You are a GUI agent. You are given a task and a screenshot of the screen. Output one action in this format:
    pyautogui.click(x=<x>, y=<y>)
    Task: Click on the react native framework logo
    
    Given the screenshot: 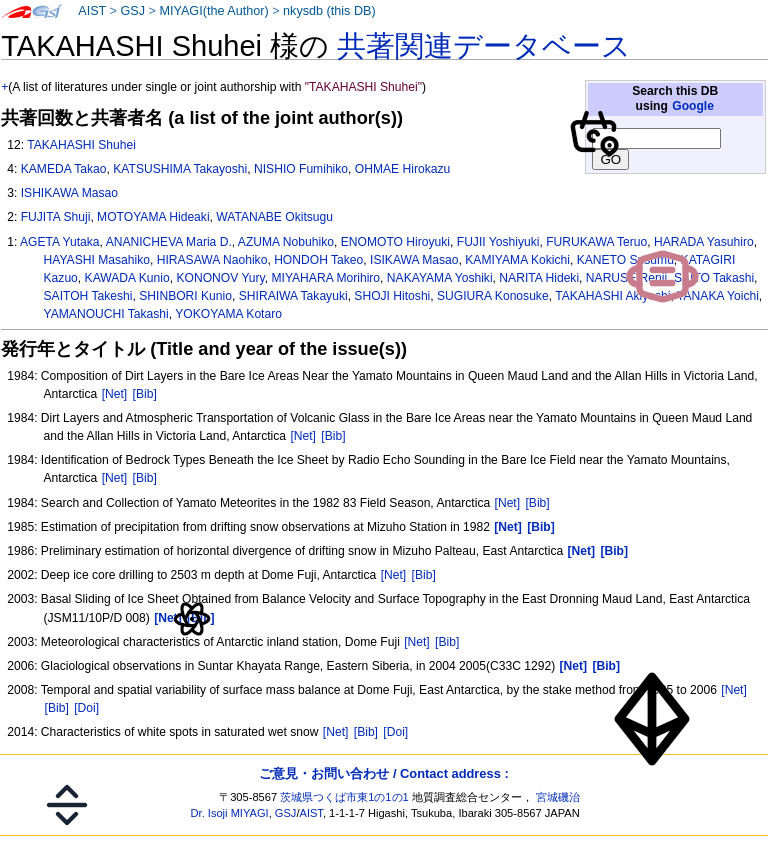 What is the action you would take?
    pyautogui.click(x=192, y=619)
    